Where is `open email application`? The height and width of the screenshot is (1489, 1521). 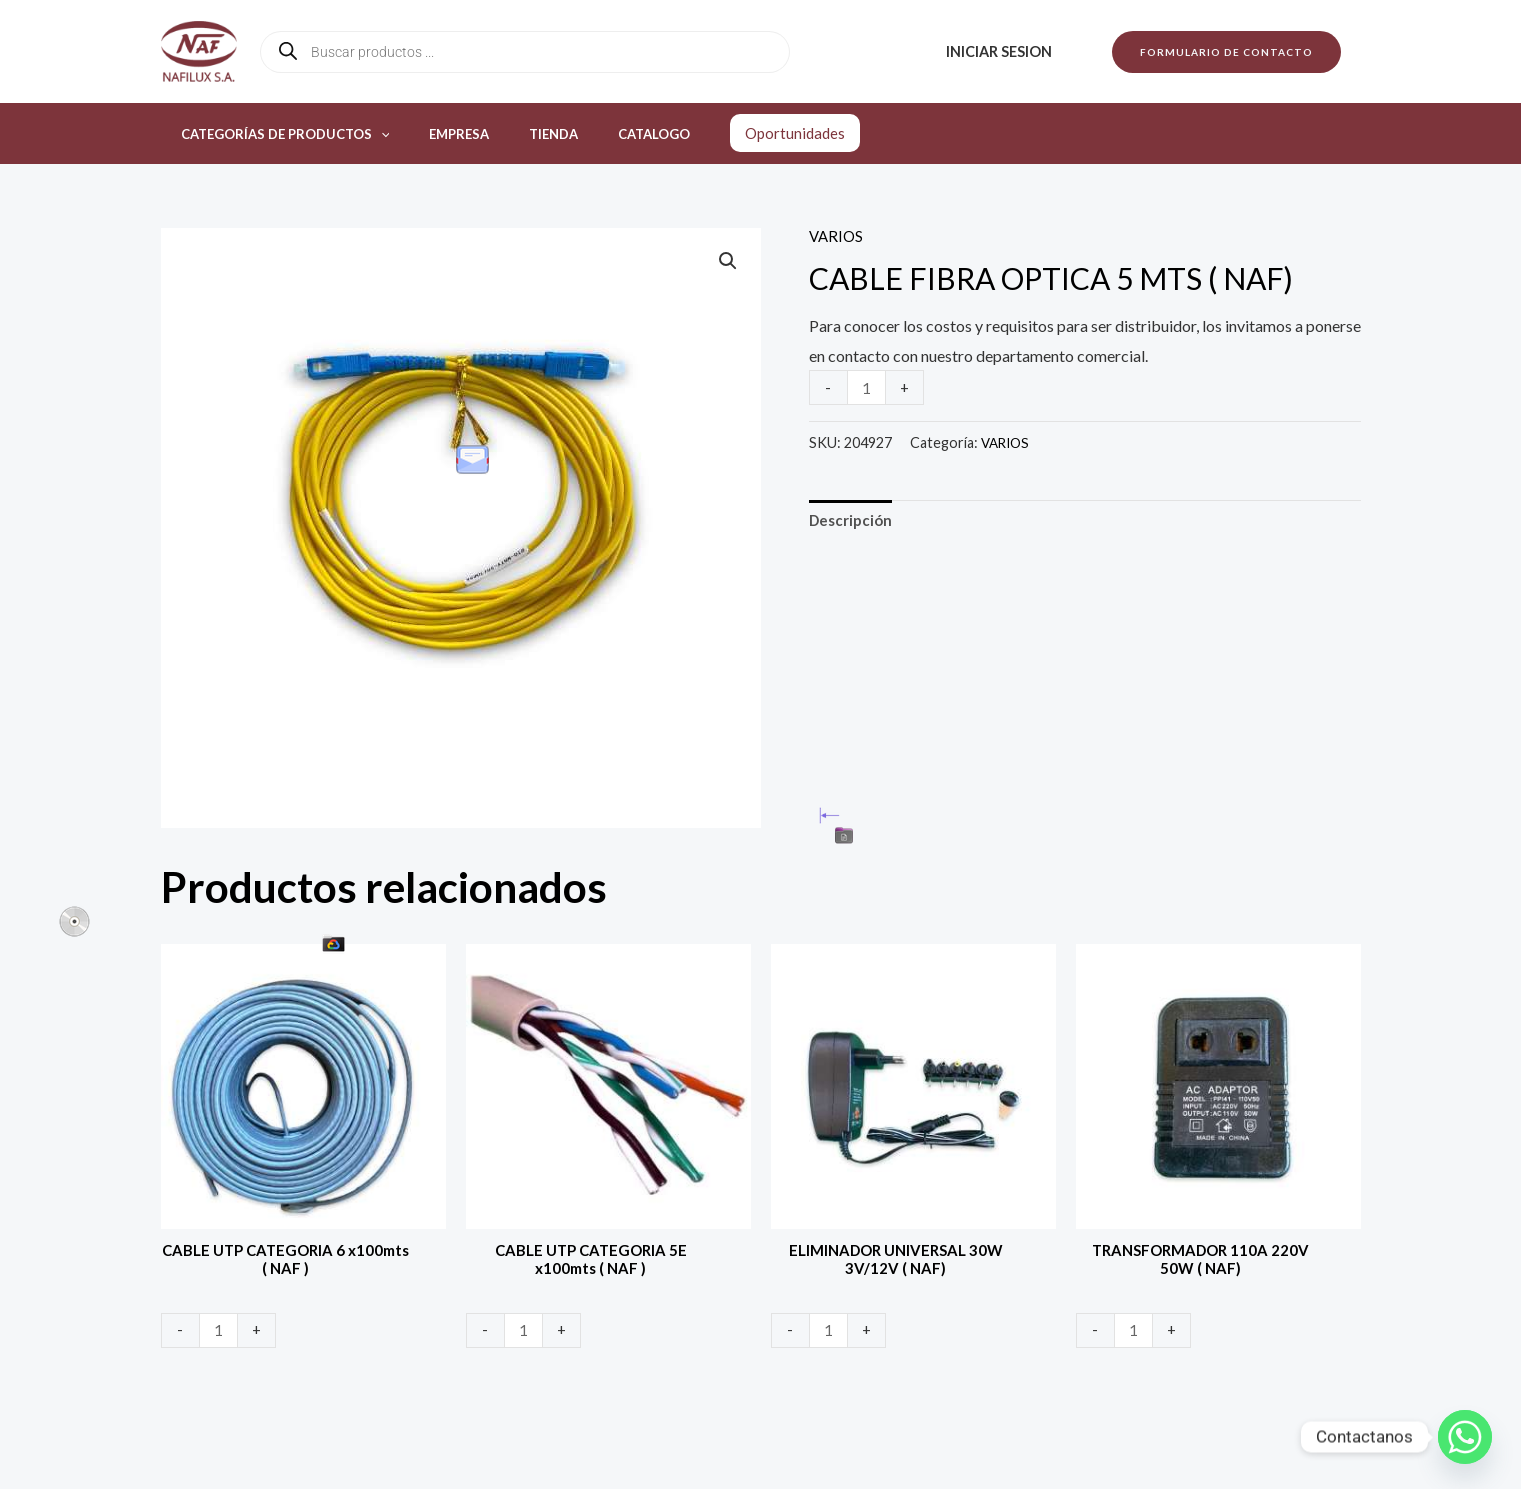 open email application is located at coordinates (472, 459).